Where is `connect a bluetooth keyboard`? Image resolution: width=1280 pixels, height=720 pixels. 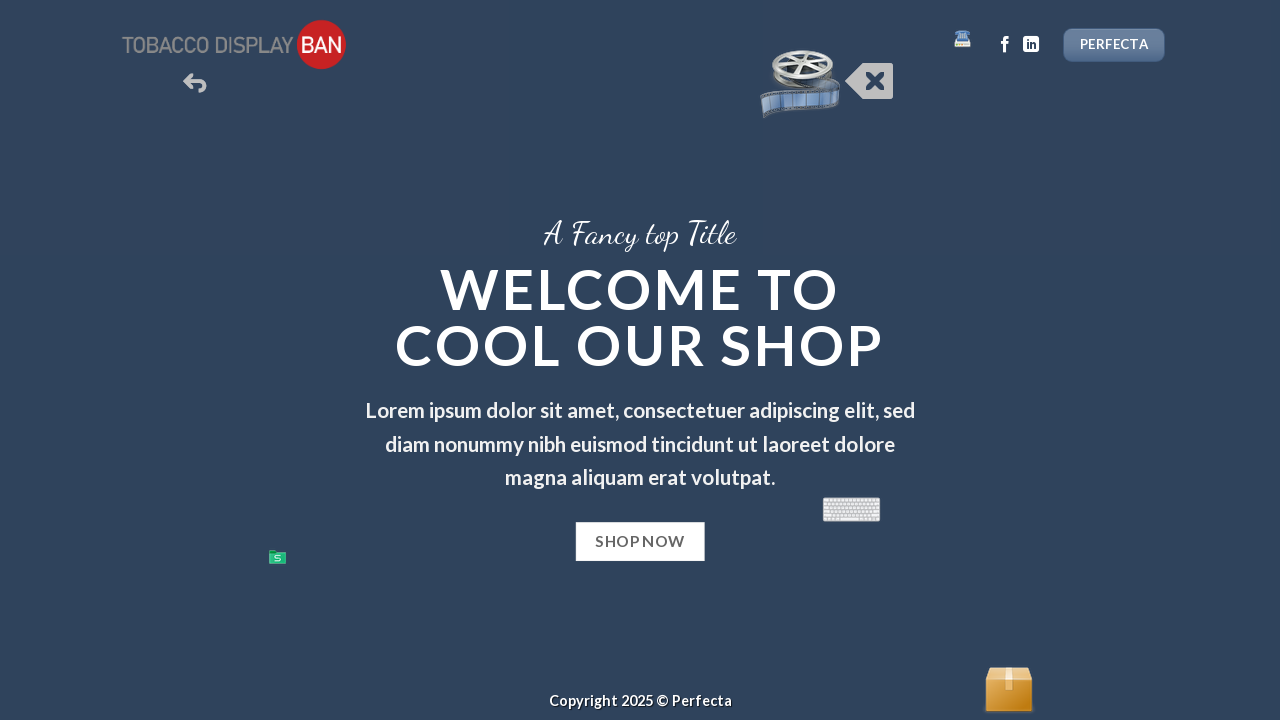
connect a bluetooth keyboard is located at coordinates (851, 509).